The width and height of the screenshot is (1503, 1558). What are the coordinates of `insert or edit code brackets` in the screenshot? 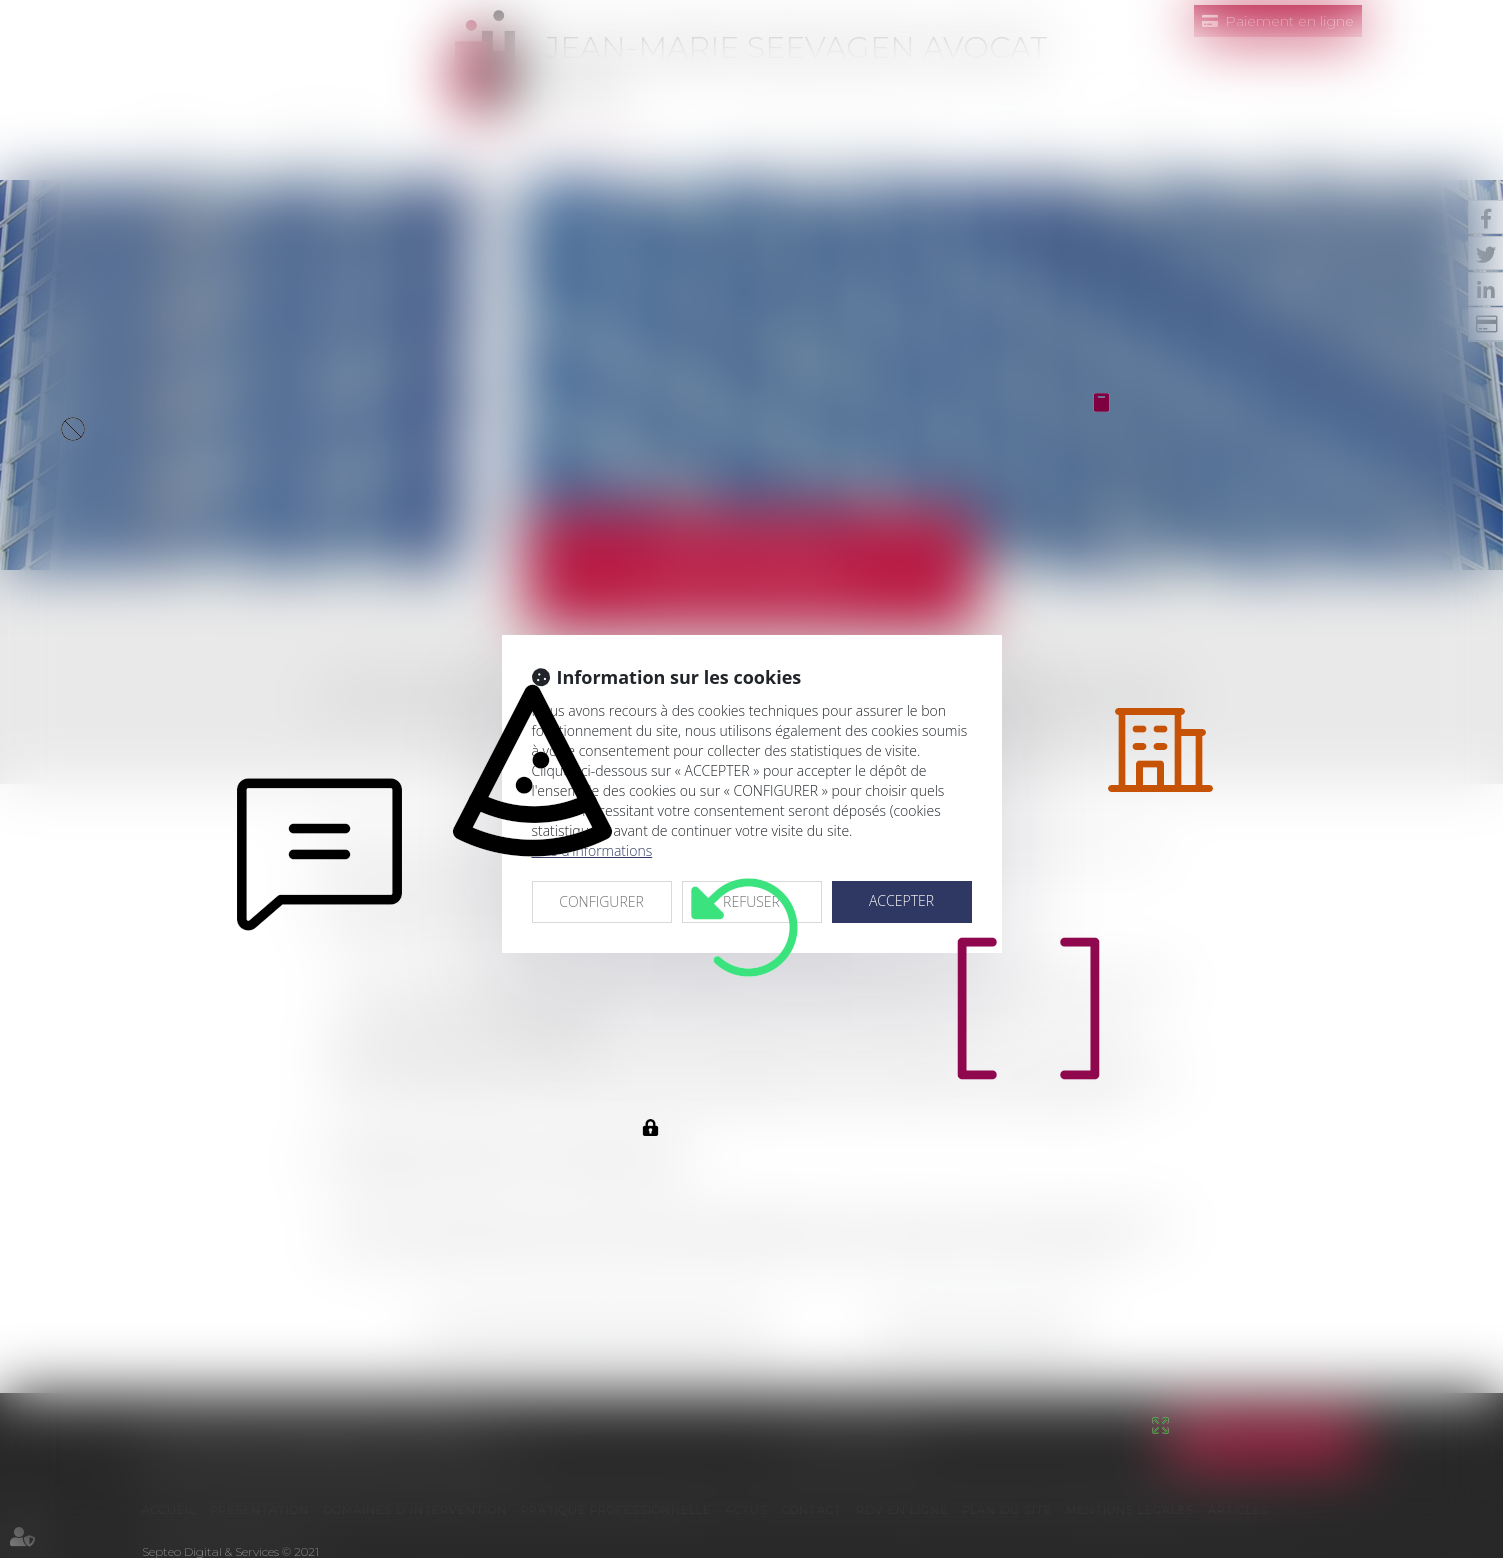 It's located at (1028, 1008).